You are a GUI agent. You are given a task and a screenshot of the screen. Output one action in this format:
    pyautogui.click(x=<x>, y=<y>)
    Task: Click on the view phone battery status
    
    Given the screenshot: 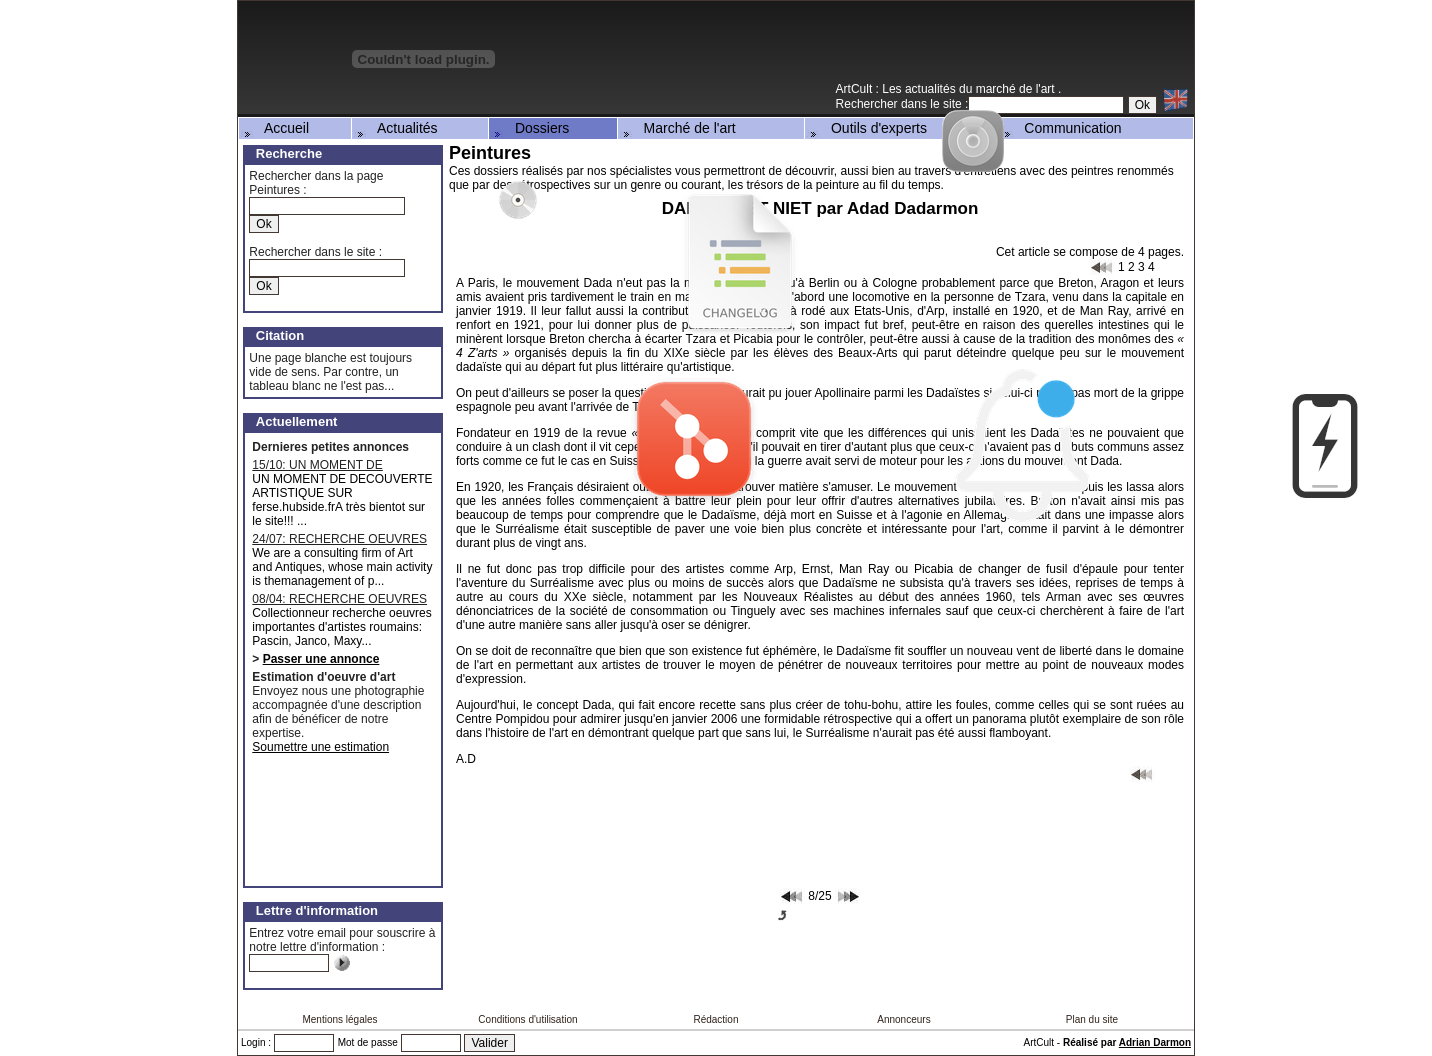 What is the action you would take?
    pyautogui.click(x=1325, y=446)
    